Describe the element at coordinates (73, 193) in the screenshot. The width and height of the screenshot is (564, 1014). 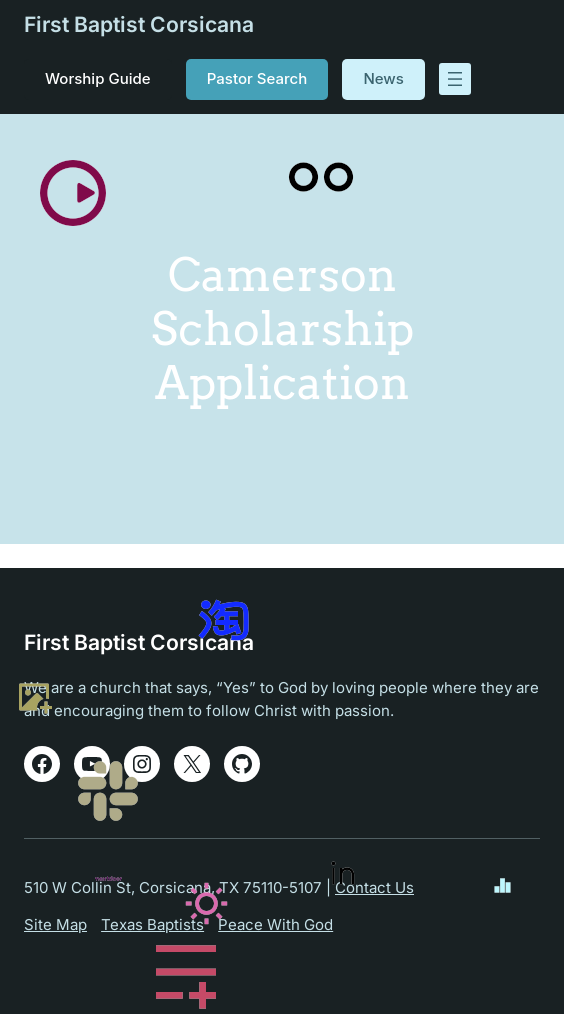
I see `steinberg brand logo` at that location.